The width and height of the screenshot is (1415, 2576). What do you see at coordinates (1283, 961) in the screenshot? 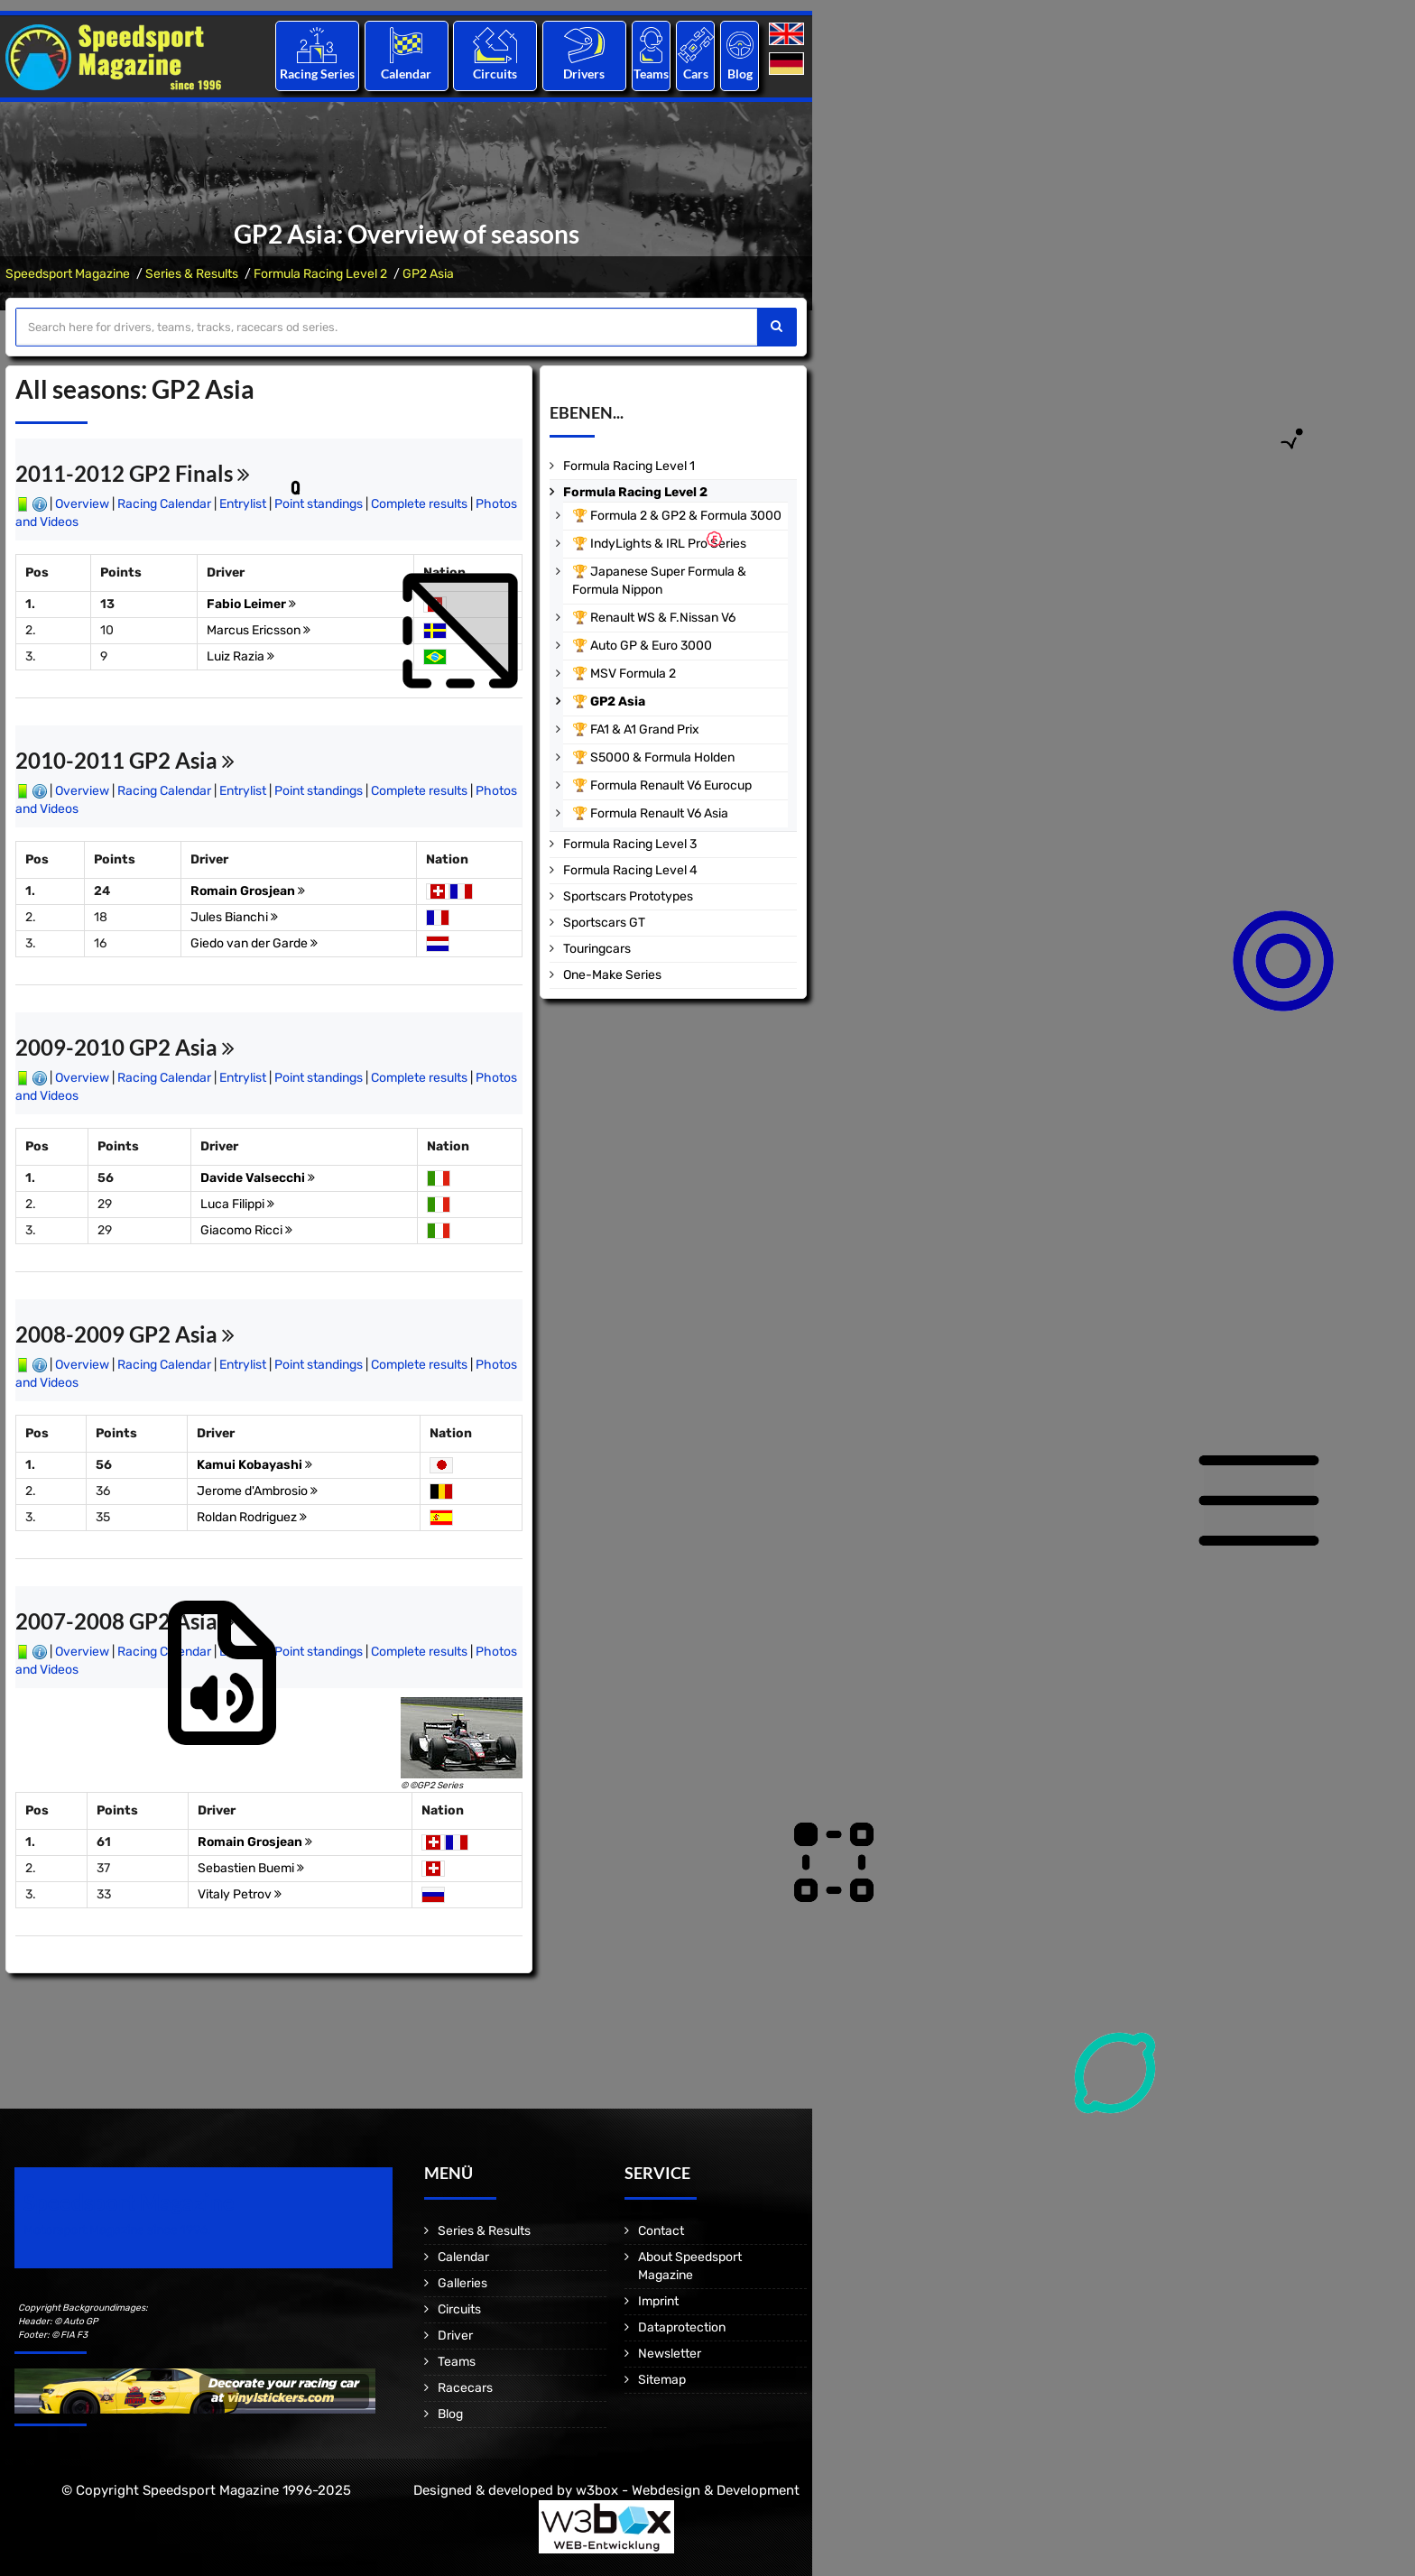
I see `playstation circle button icon` at bounding box center [1283, 961].